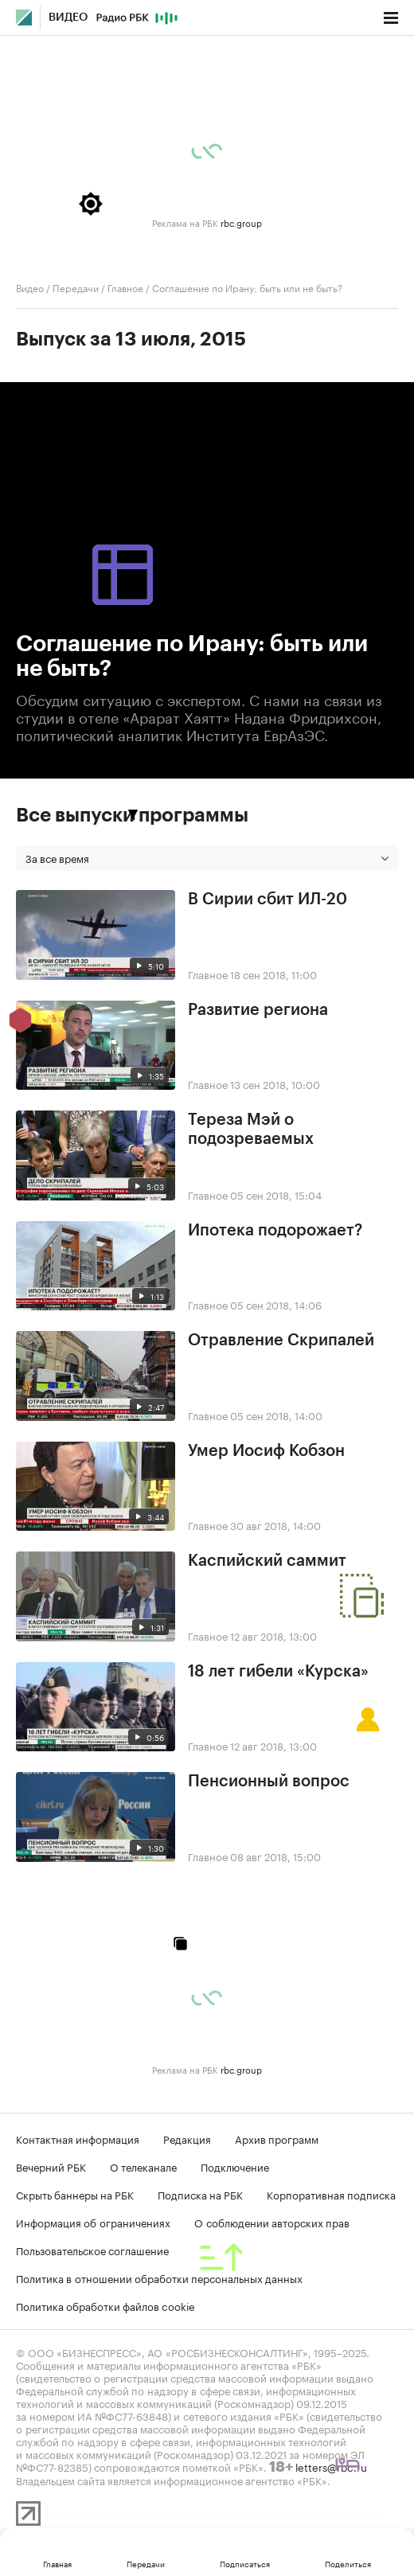  Describe the element at coordinates (180, 1943) in the screenshot. I see `copy to clipboard` at that location.